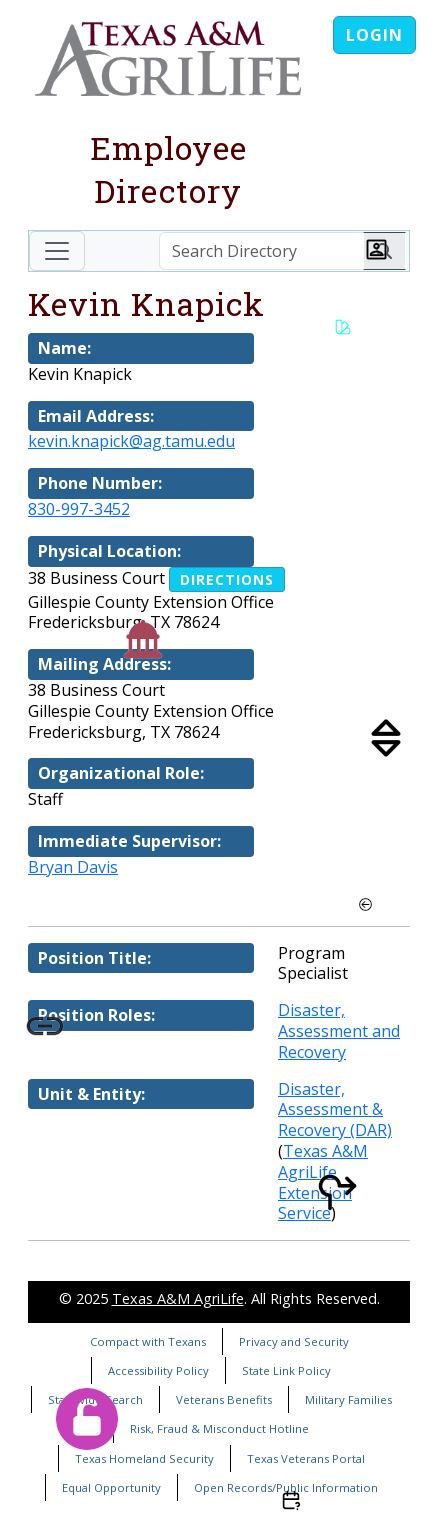 Image resolution: width=438 pixels, height=1519 pixels. I want to click on view public feed content, so click(87, 1419).